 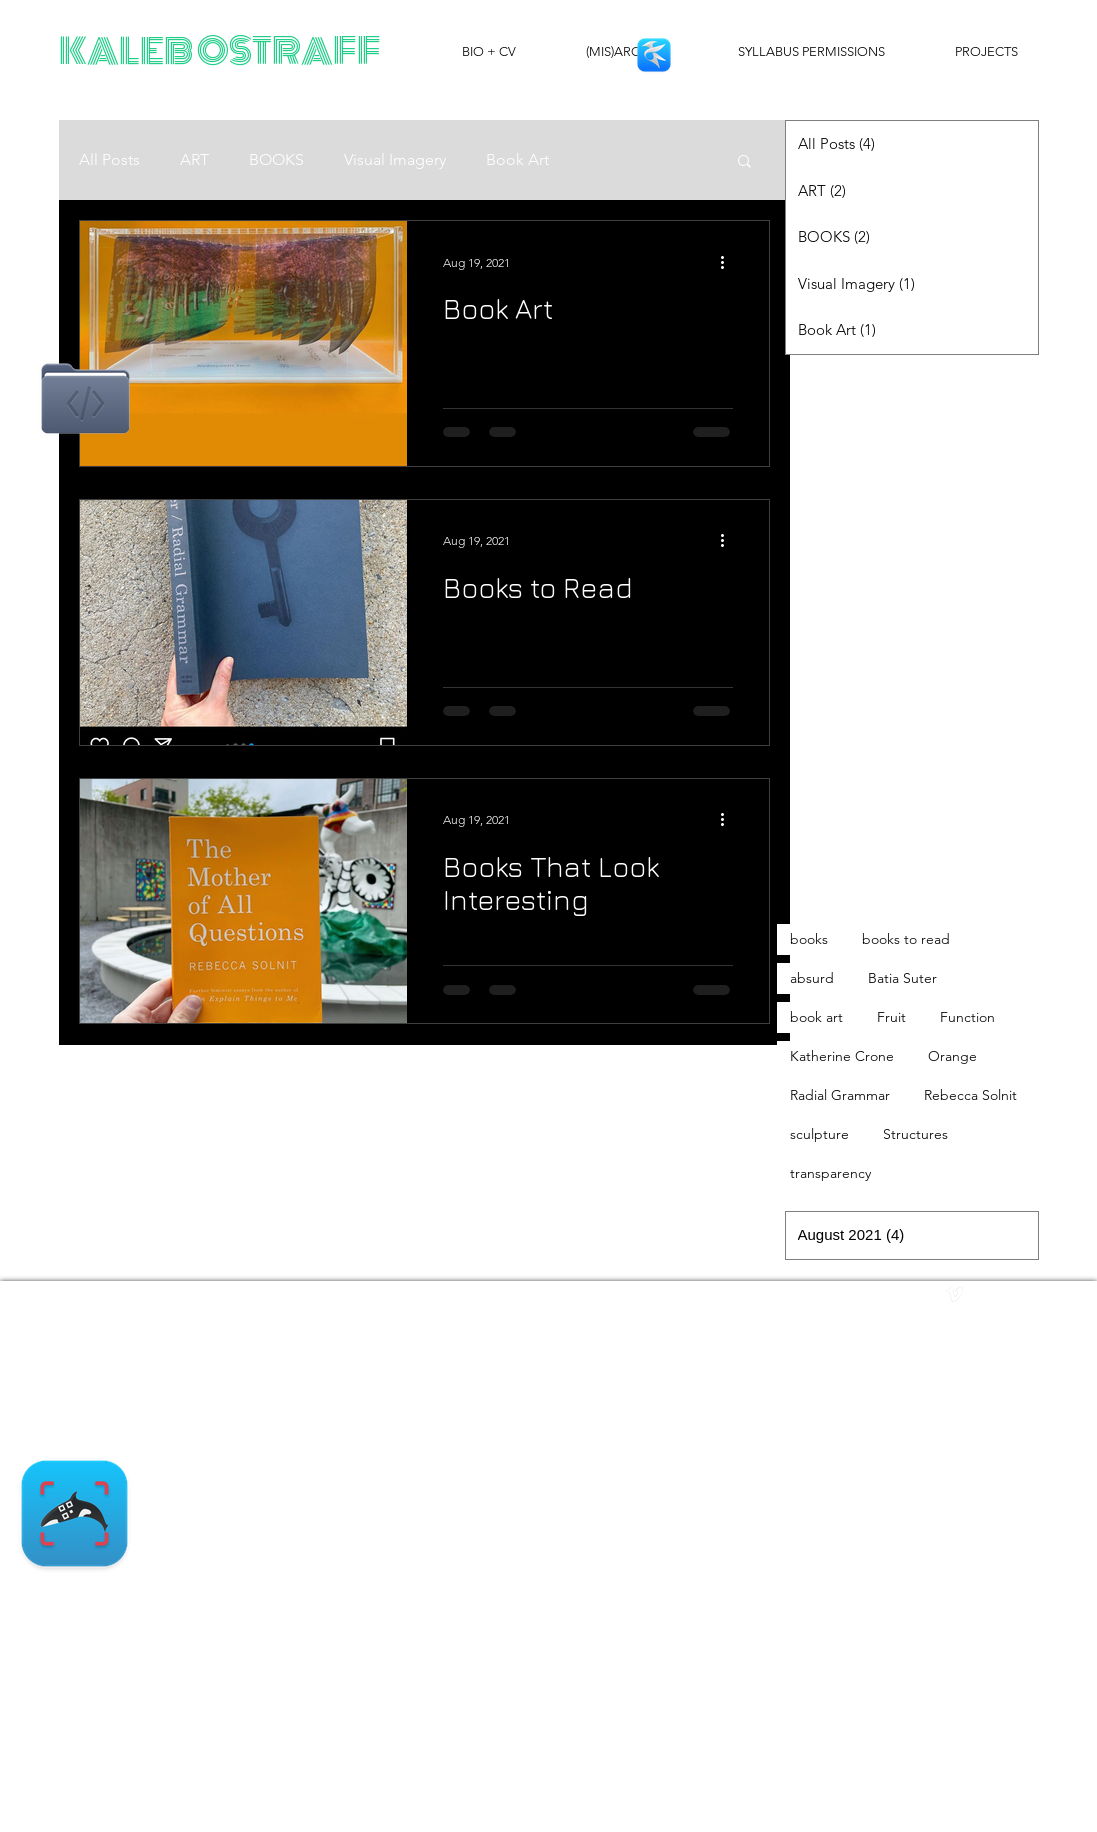 I want to click on open your code projects folder, so click(x=85, y=398).